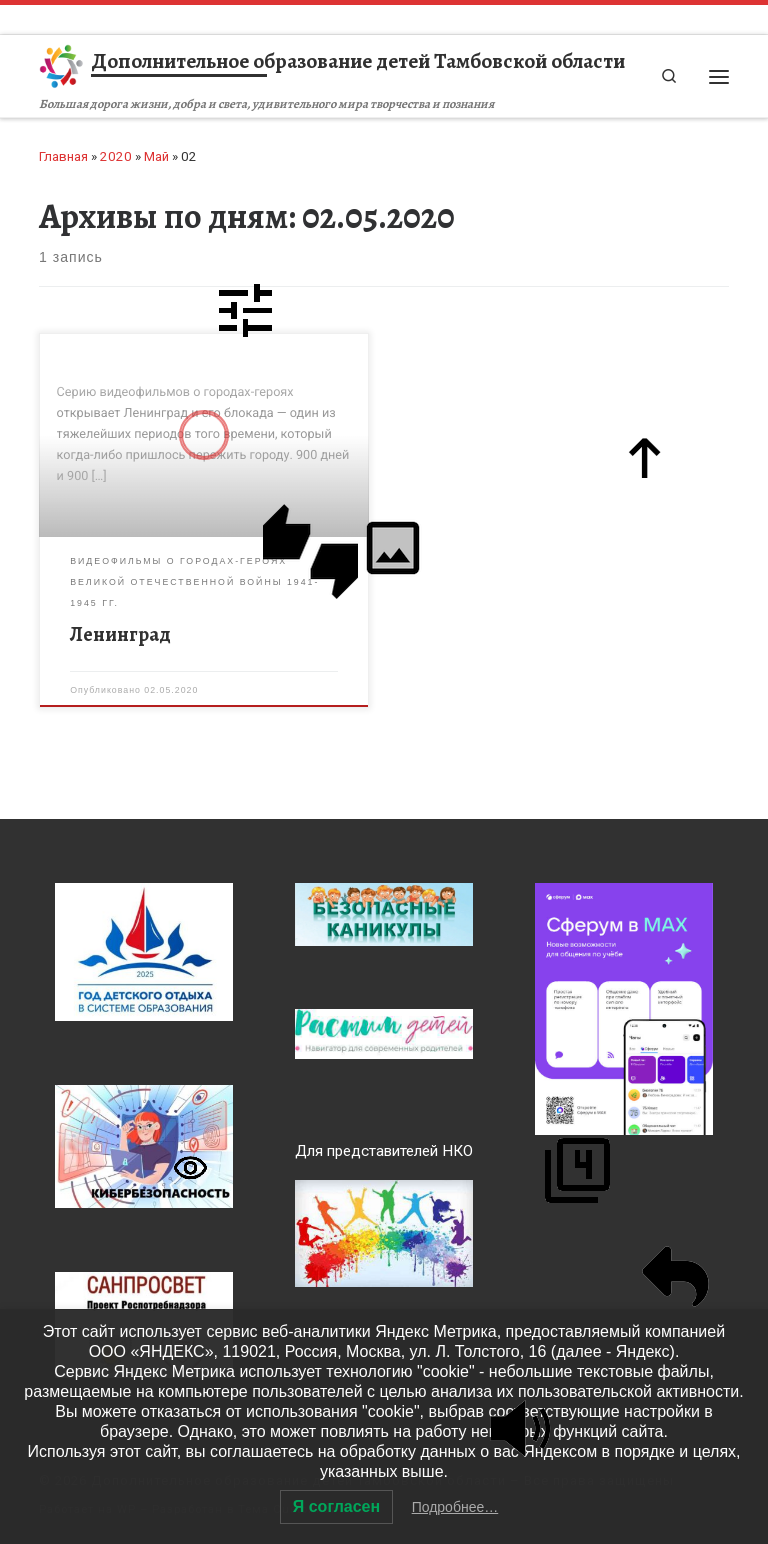 The width and height of the screenshot is (768, 1544). I want to click on rate or provide feedback, so click(310, 551).